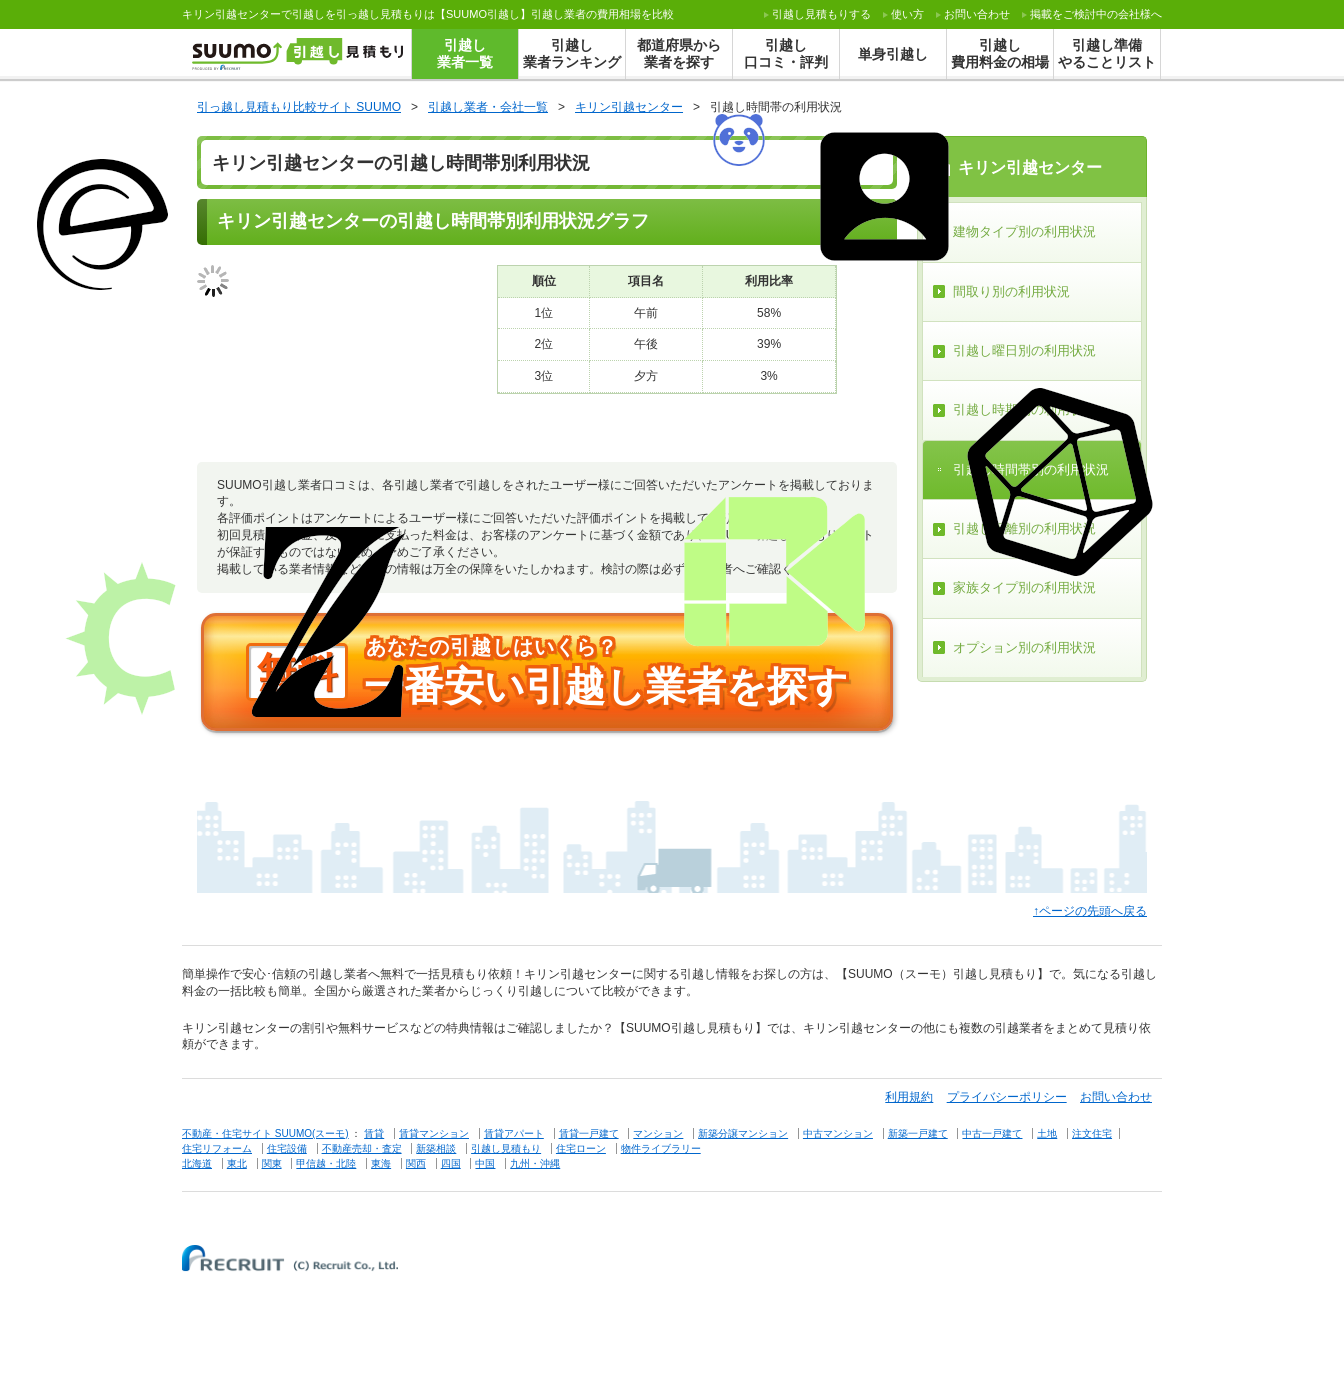  Describe the element at coordinates (329, 622) in the screenshot. I see `open the Zola website or app` at that location.